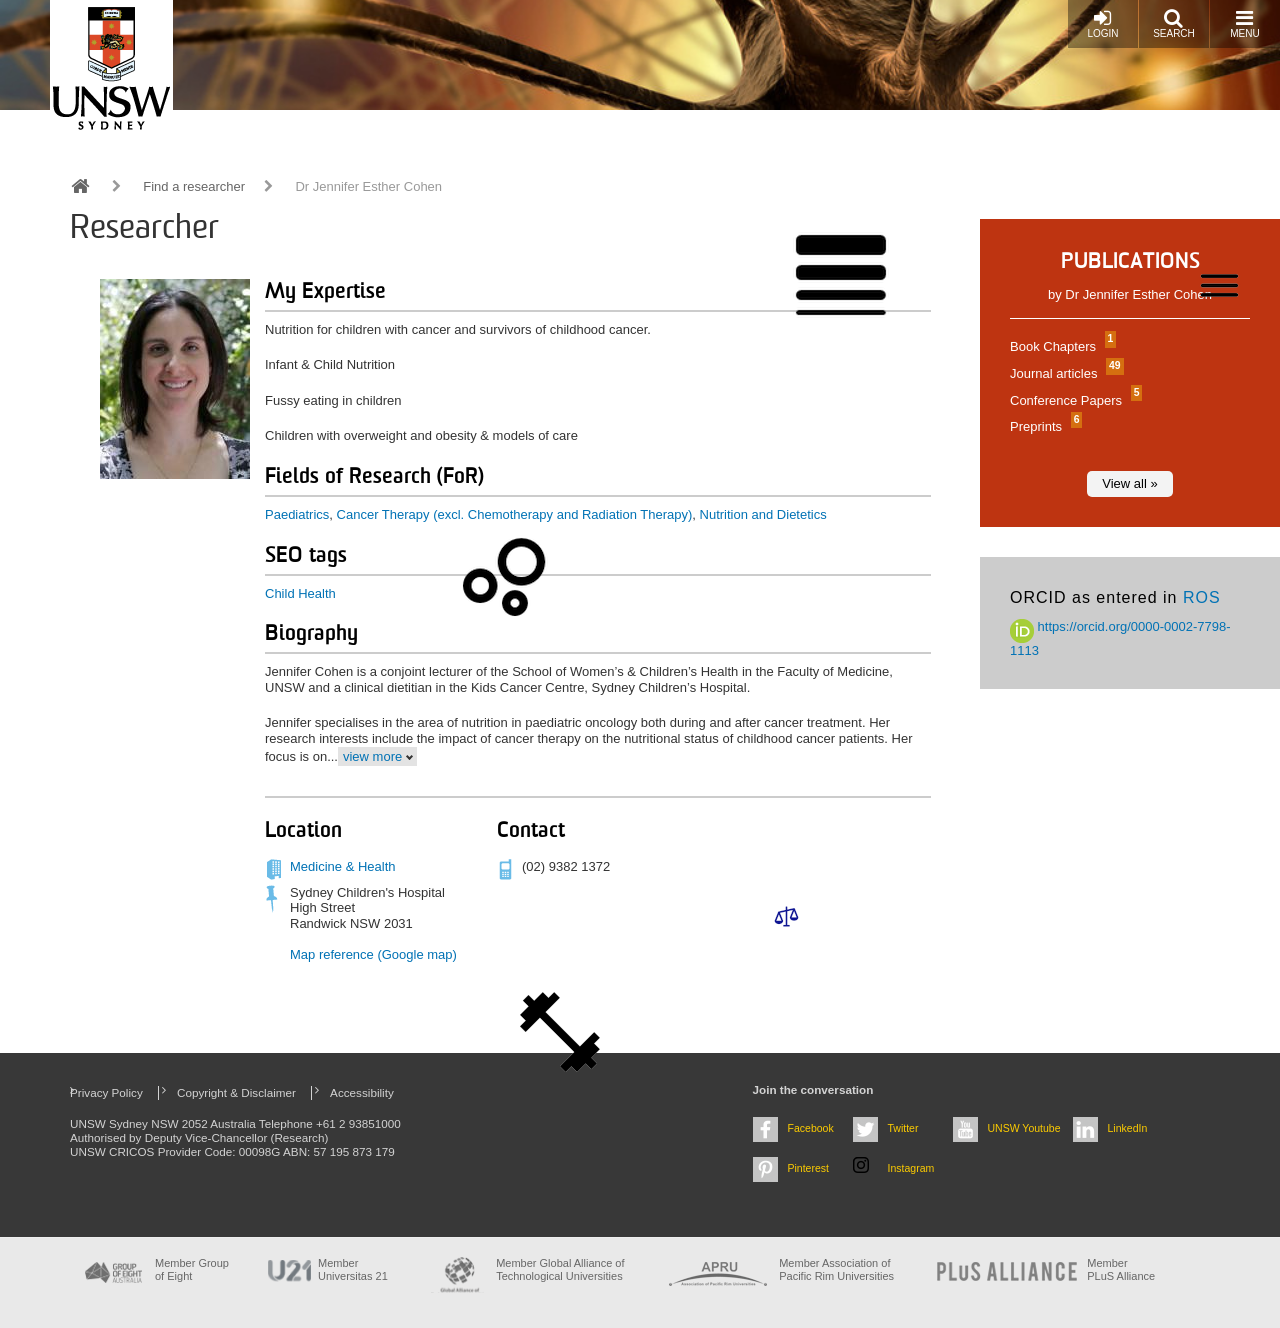 The height and width of the screenshot is (1328, 1280). Describe the element at coordinates (560, 1032) in the screenshot. I see `access fitness or workout features` at that location.